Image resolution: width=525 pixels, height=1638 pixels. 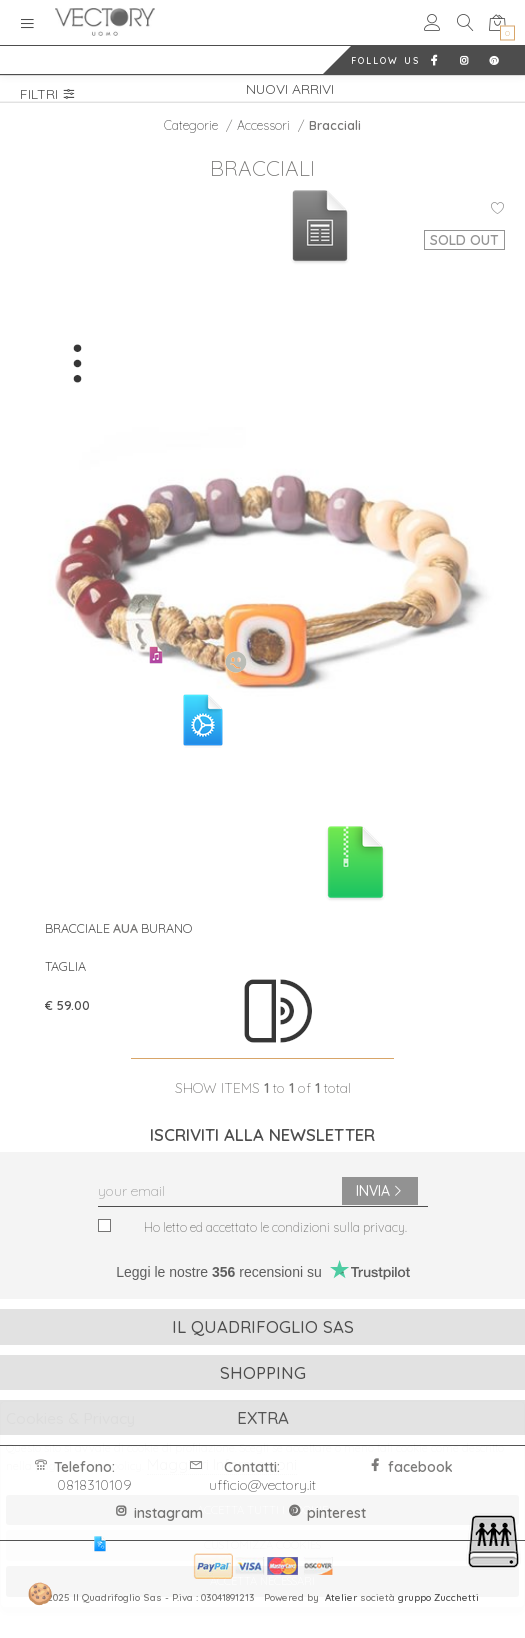 What do you see at coordinates (236, 662) in the screenshot?
I see `indicates confusion or uncertainty about an action` at bounding box center [236, 662].